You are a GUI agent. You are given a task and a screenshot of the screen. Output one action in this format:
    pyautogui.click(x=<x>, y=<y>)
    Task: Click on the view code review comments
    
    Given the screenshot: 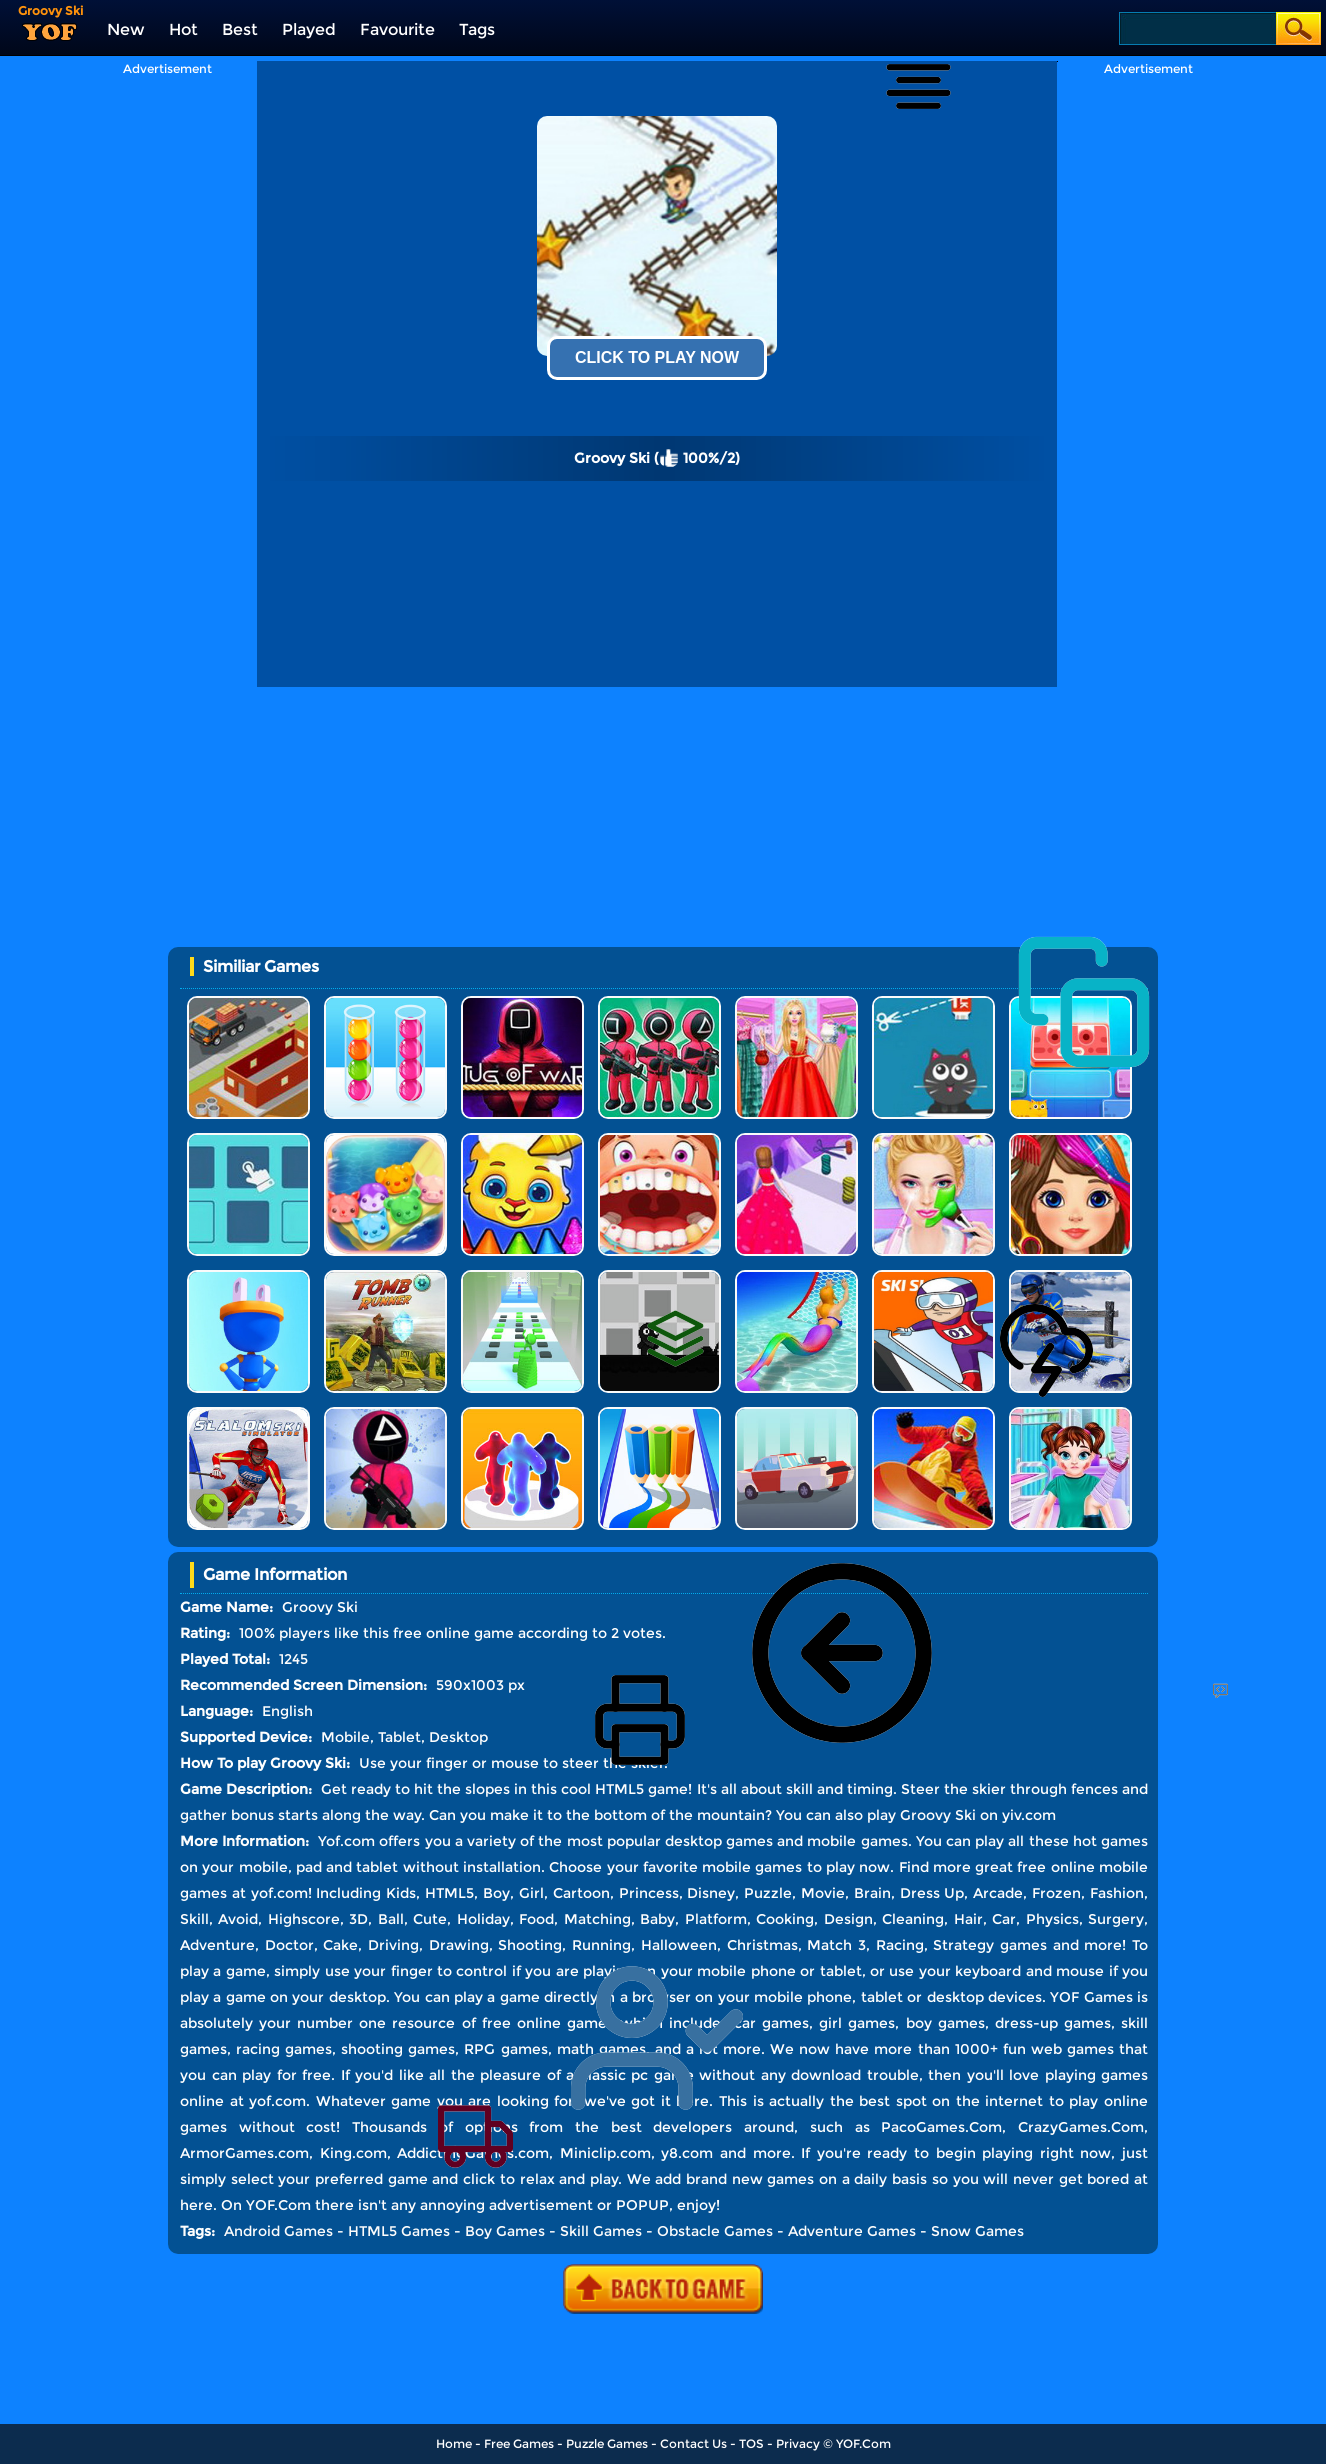 What is the action you would take?
    pyautogui.click(x=1220, y=1690)
    